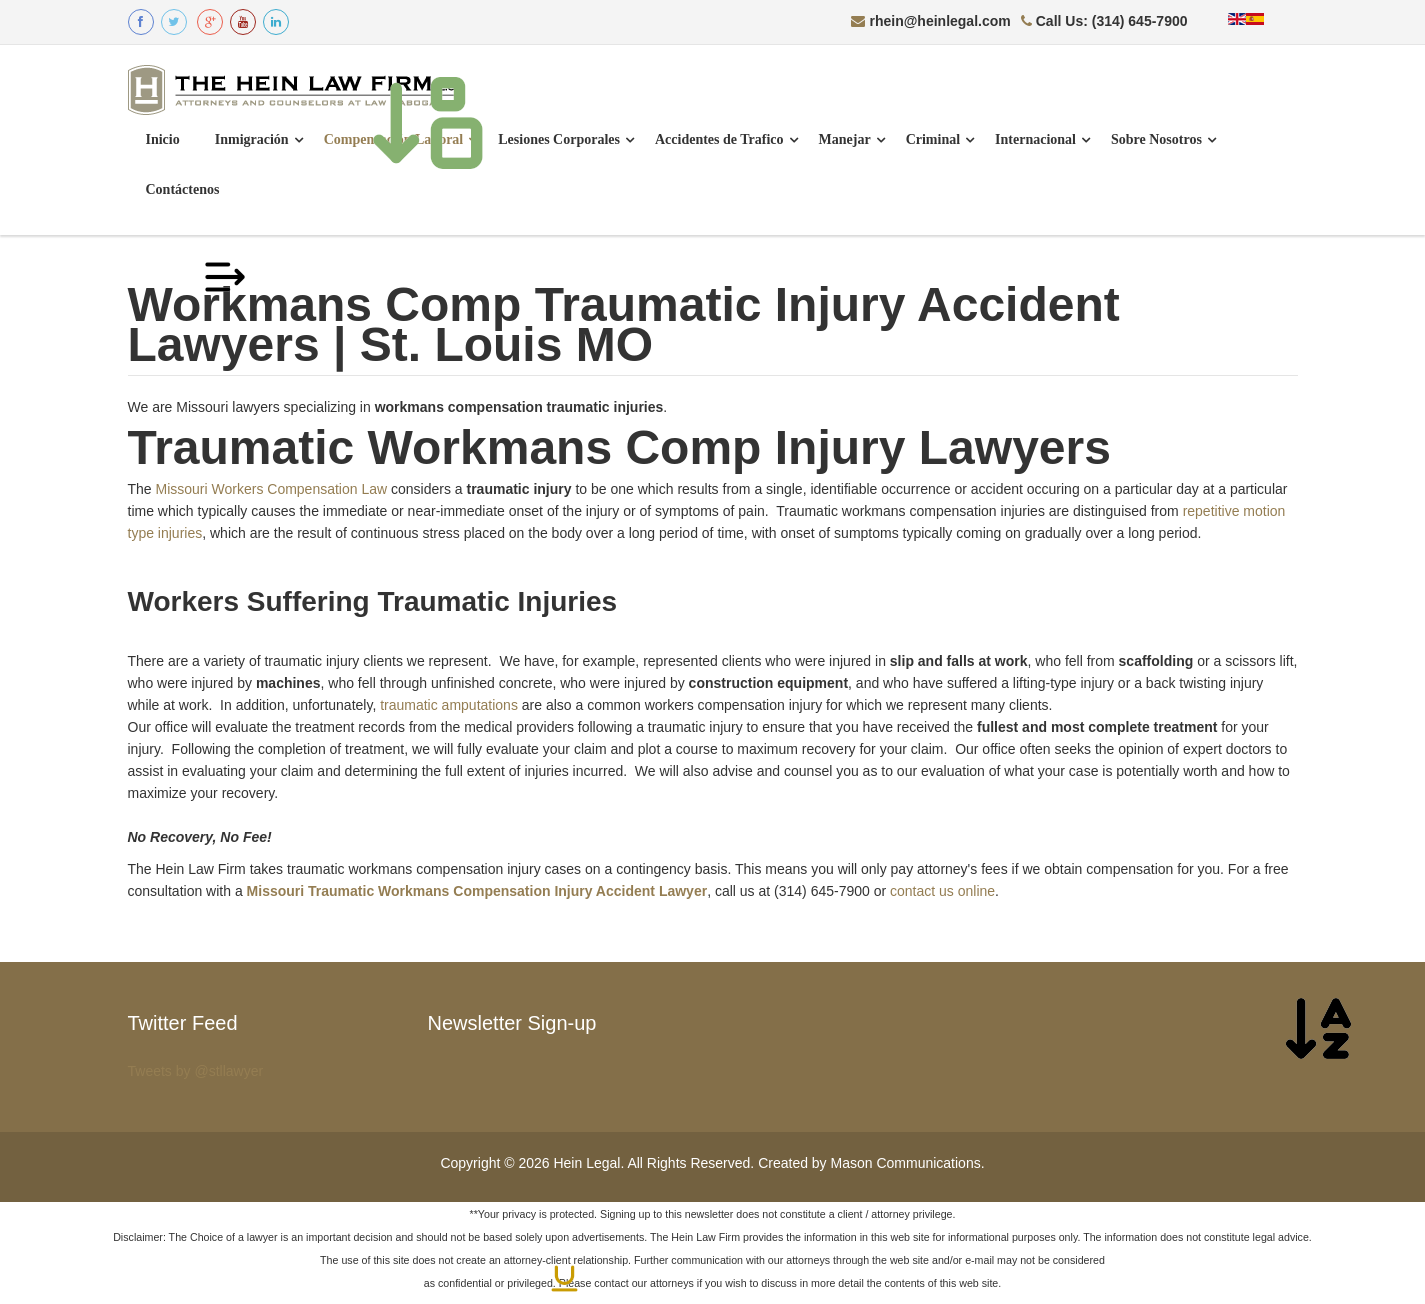 The image size is (1425, 1304). Describe the element at coordinates (425, 123) in the screenshot. I see `sort items from smallest to largest` at that location.